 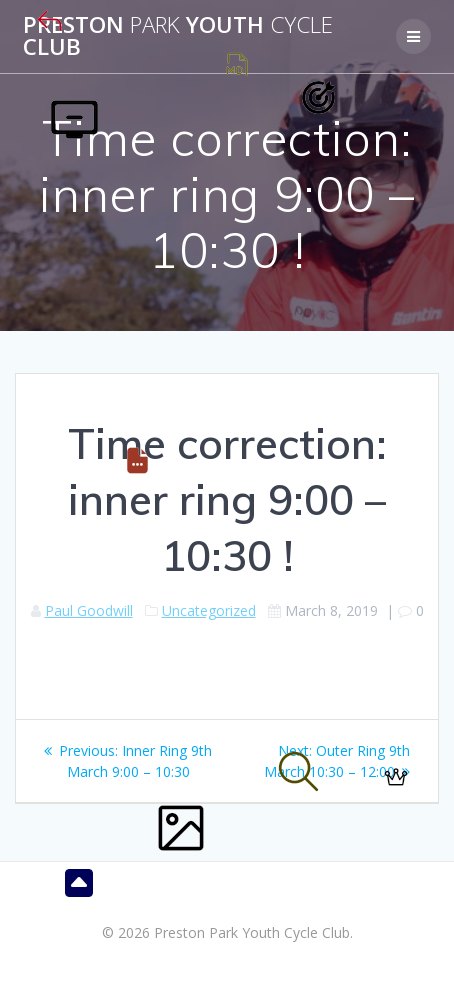 I want to click on view file details or additional options, so click(x=137, y=460).